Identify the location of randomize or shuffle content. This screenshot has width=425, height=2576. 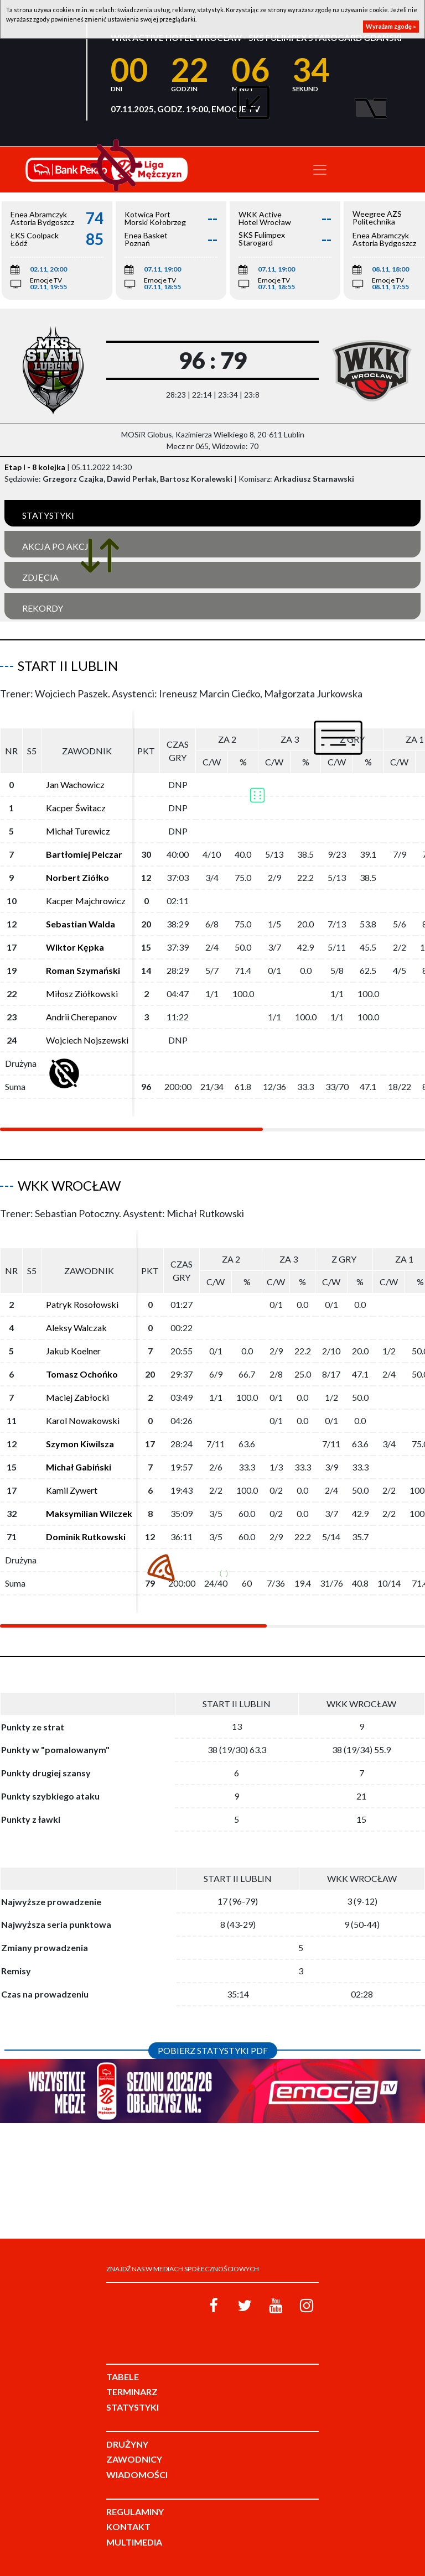
(257, 795).